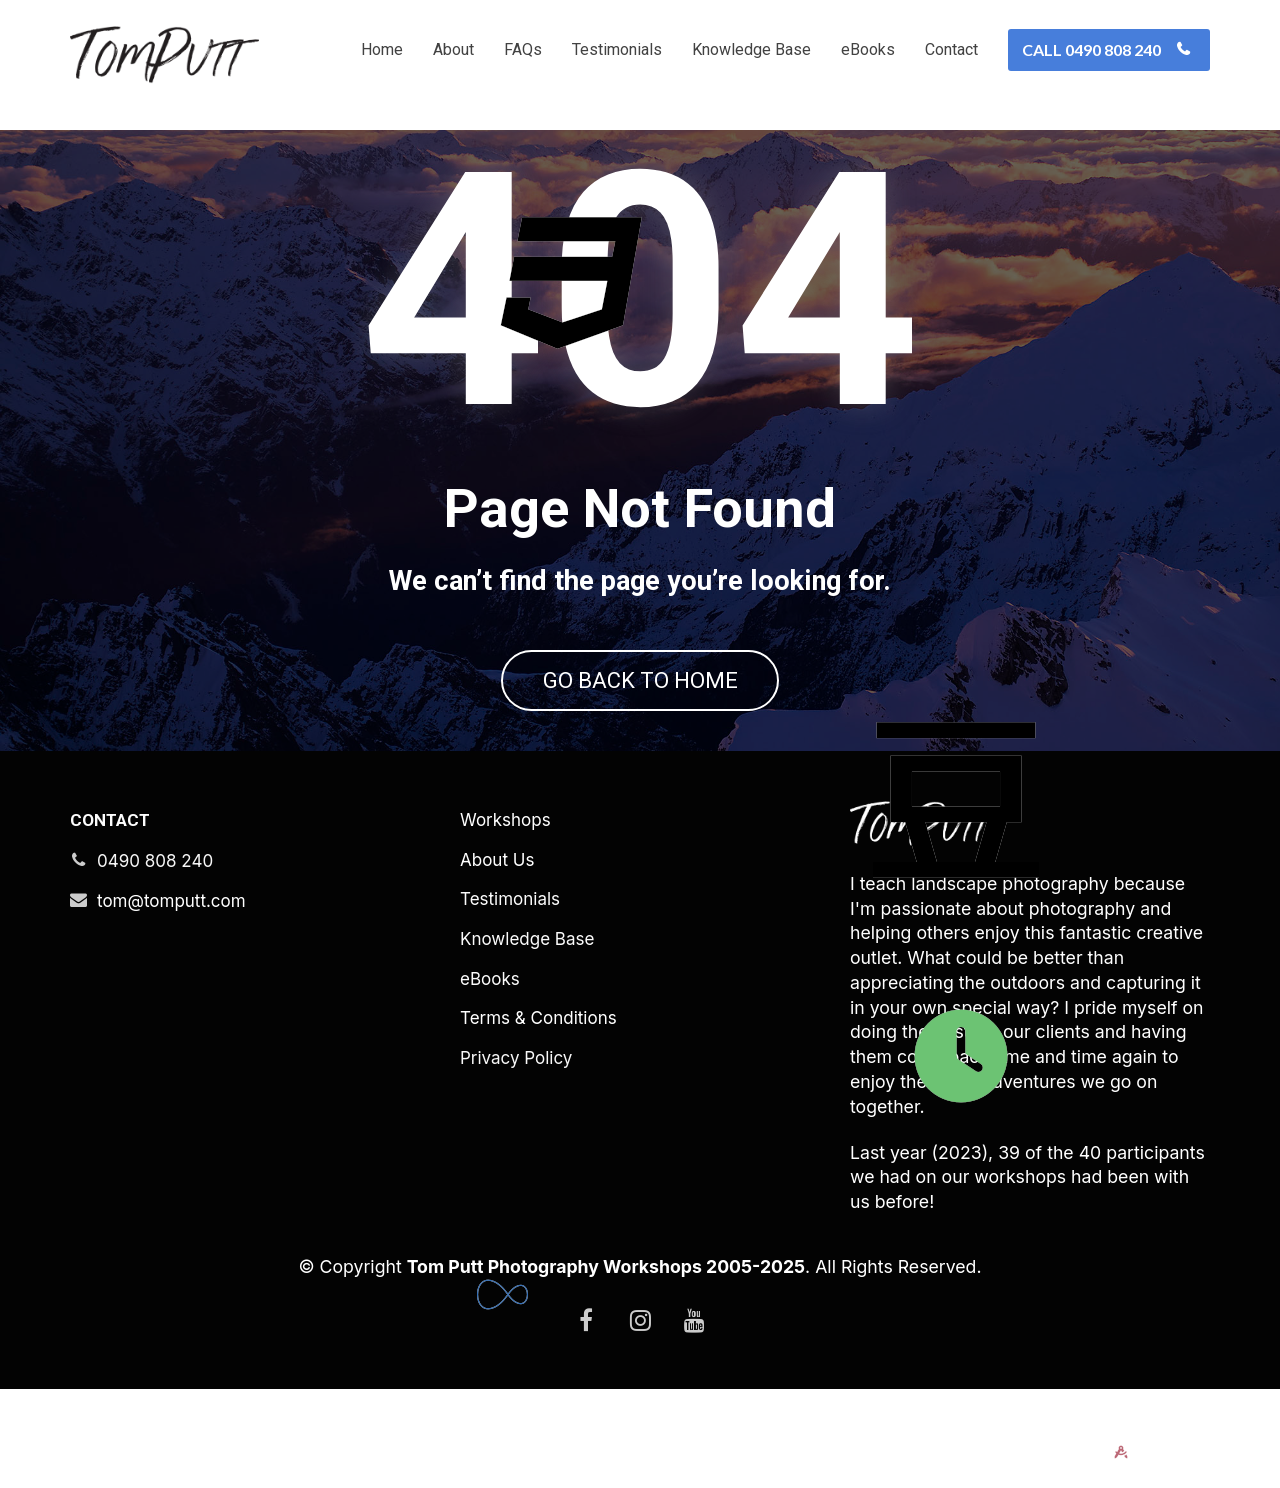  What do you see at coordinates (1121, 1452) in the screenshot?
I see `access drawing or drafting tools` at bounding box center [1121, 1452].